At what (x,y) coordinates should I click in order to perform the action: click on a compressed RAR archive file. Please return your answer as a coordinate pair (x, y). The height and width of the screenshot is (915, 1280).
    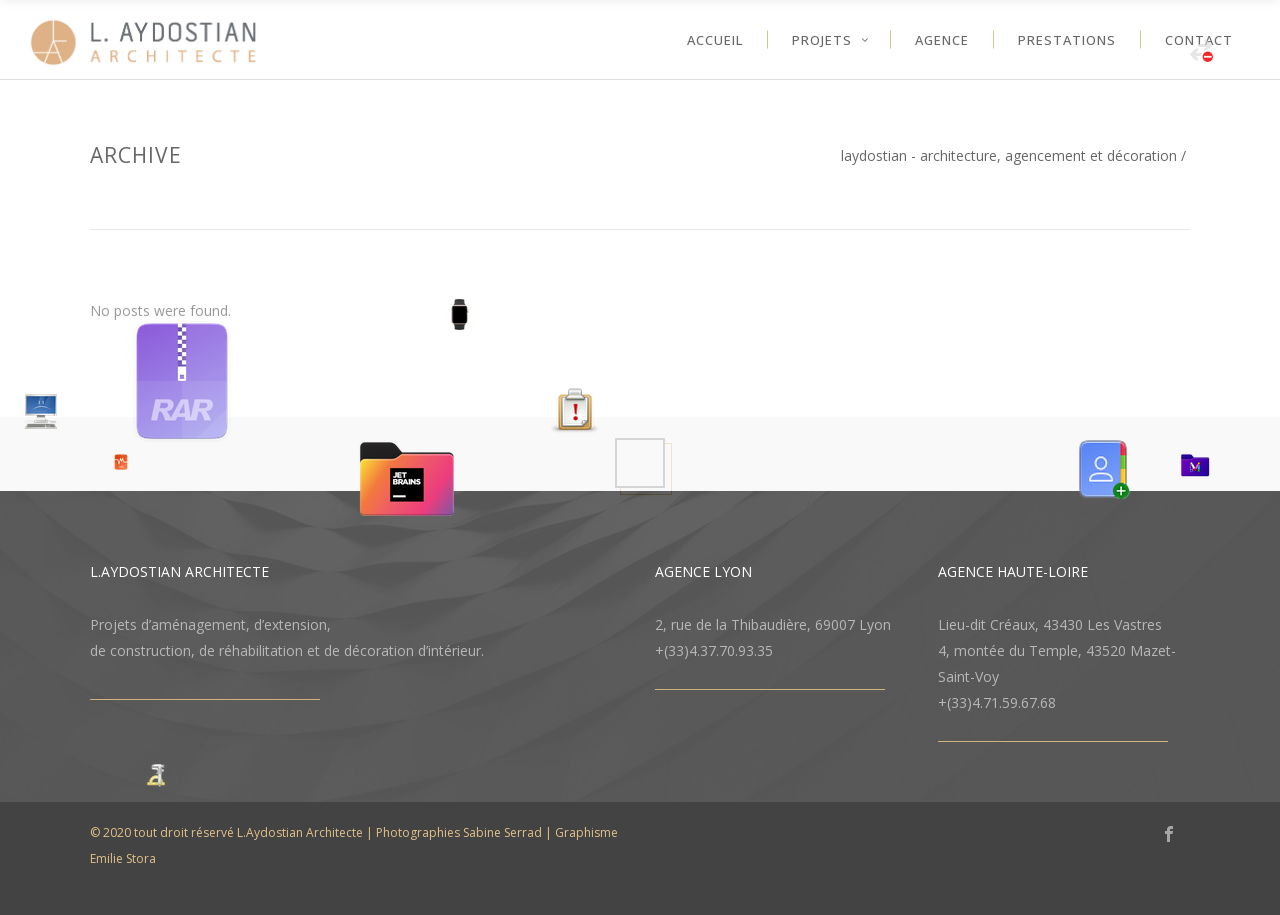
    Looking at the image, I should click on (182, 381).